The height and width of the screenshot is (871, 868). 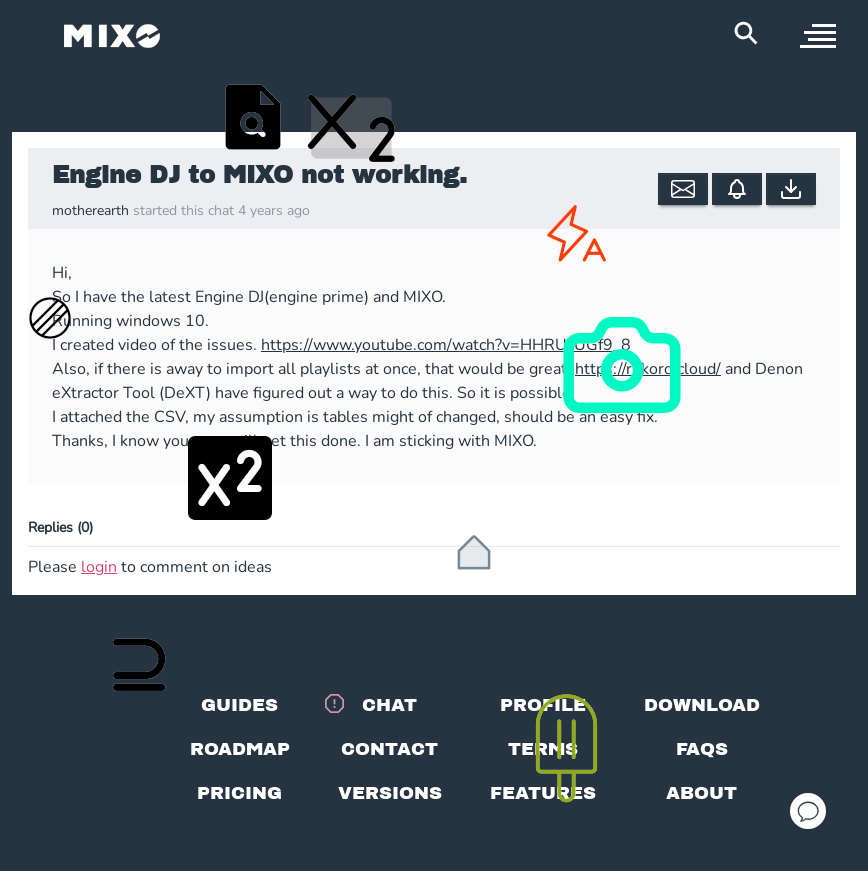 What do you see at coordinates (346, 126) in the screenshot?
I see `apply subscript formatting to selected text` at bounding box center [346, 126].